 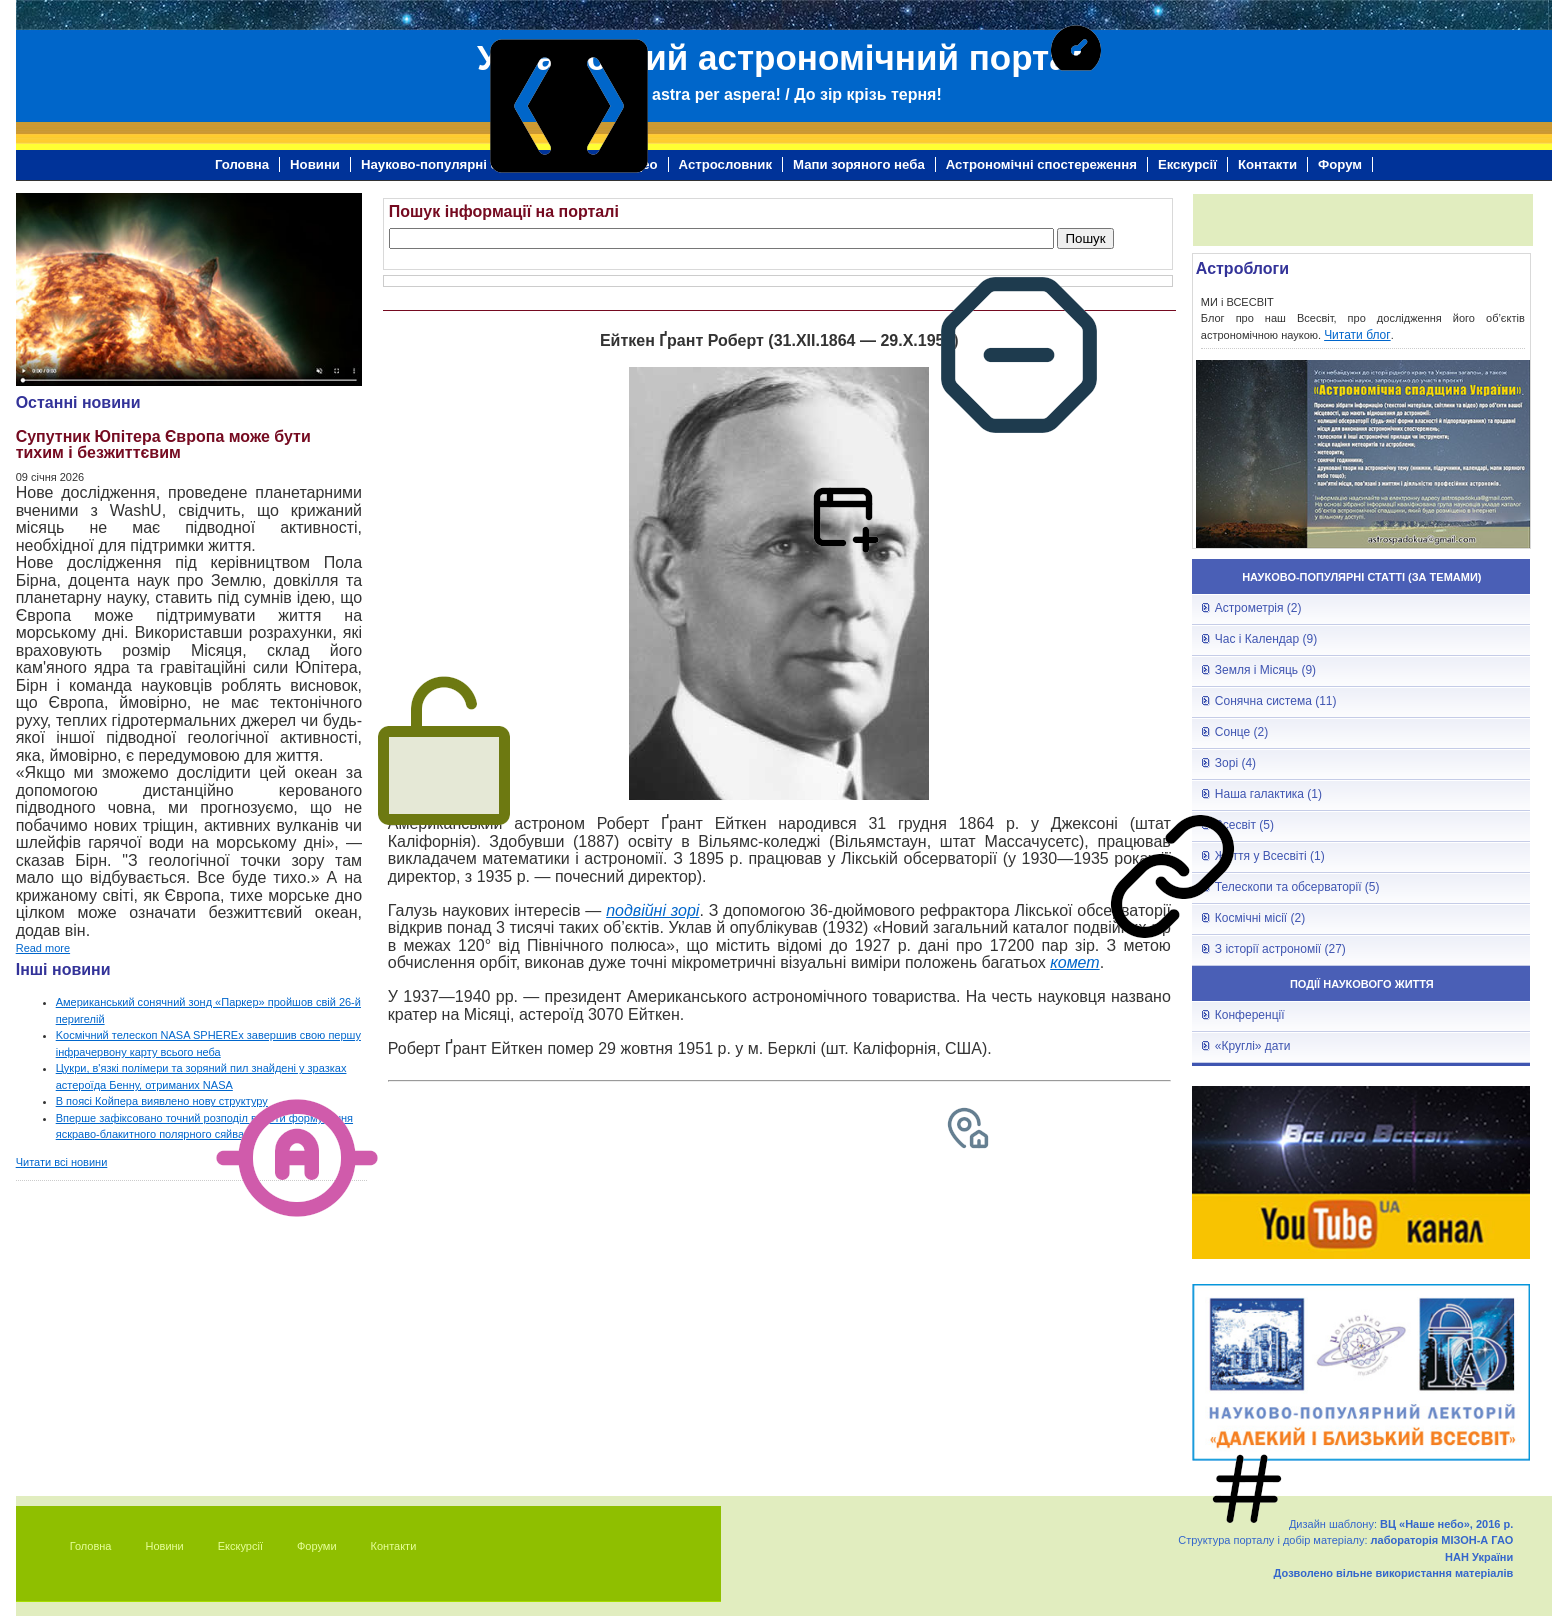 What do you see at coordinates (569, 106) in the screenshot?
I see `view or edit source code` at bounding box center [569, 106].